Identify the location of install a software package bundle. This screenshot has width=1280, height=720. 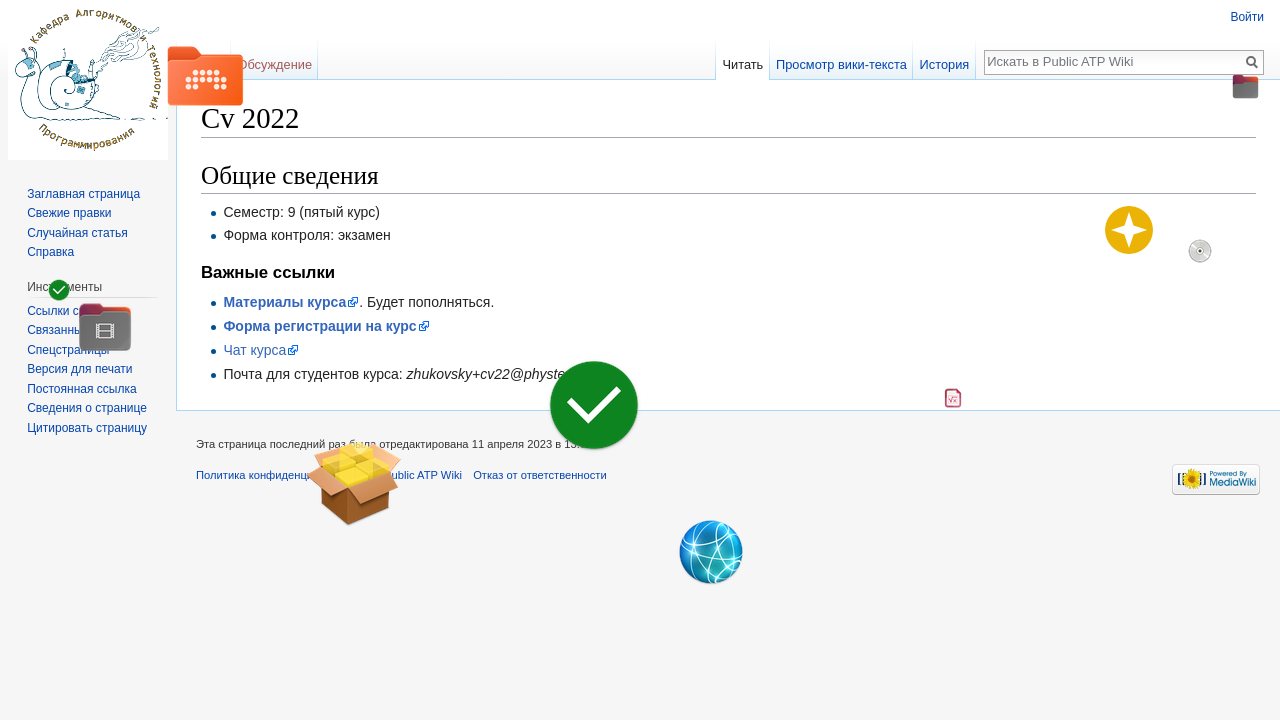
(355, 482).